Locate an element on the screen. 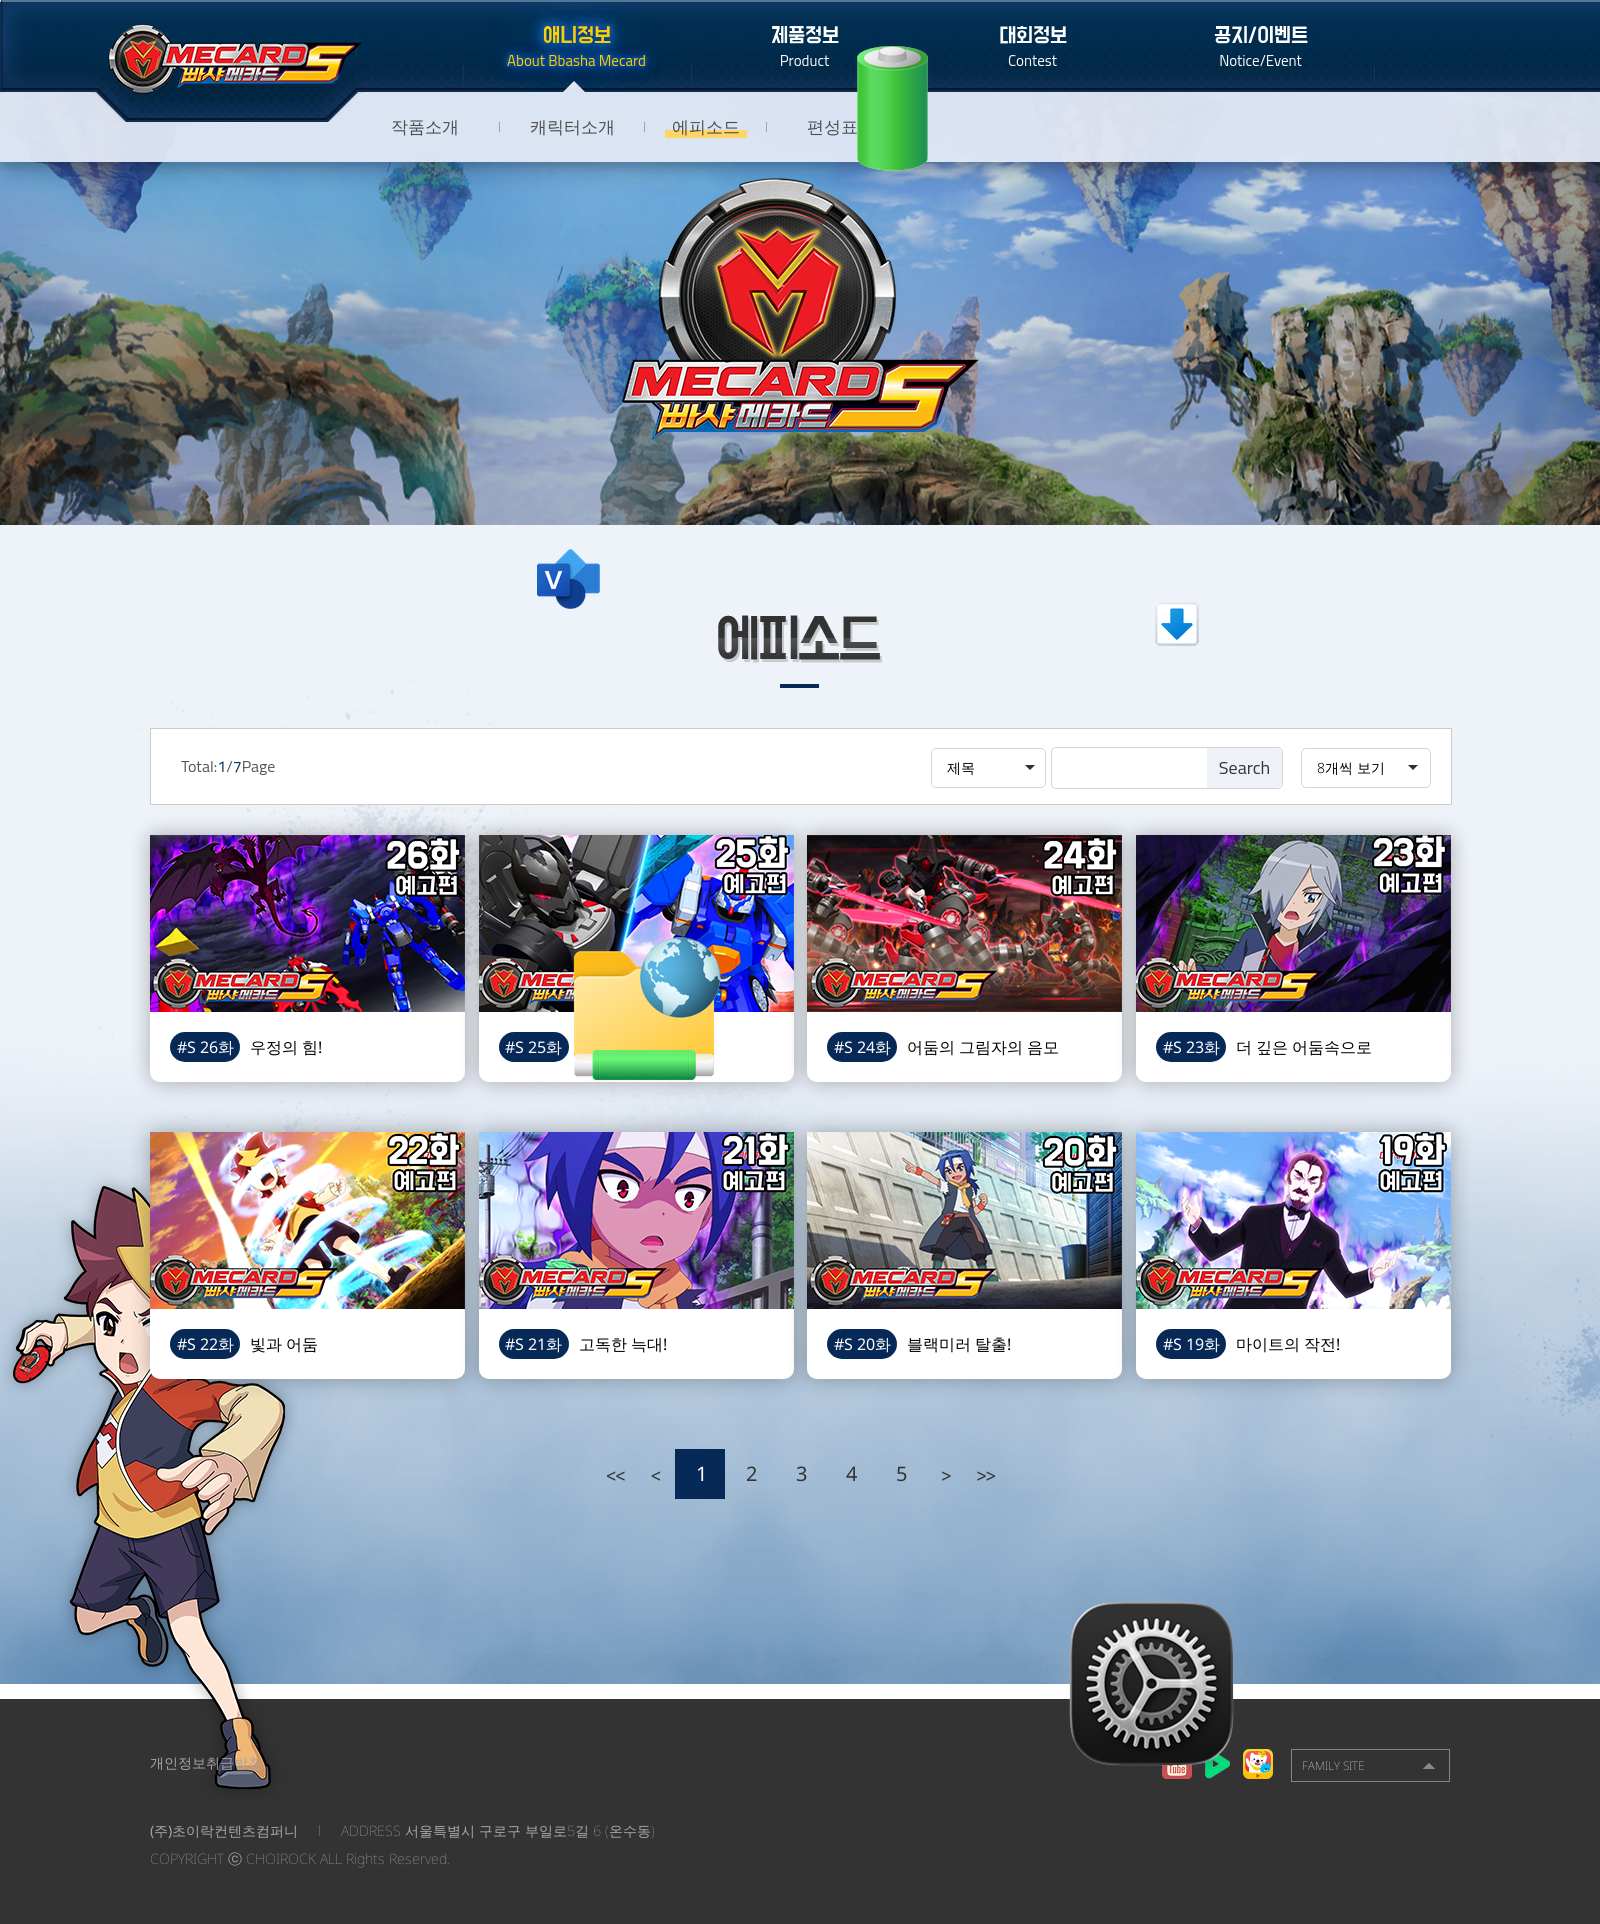 The width and height of the screenshot is (1600, 1924). open system settings is located at coordinates (1151, 1683).